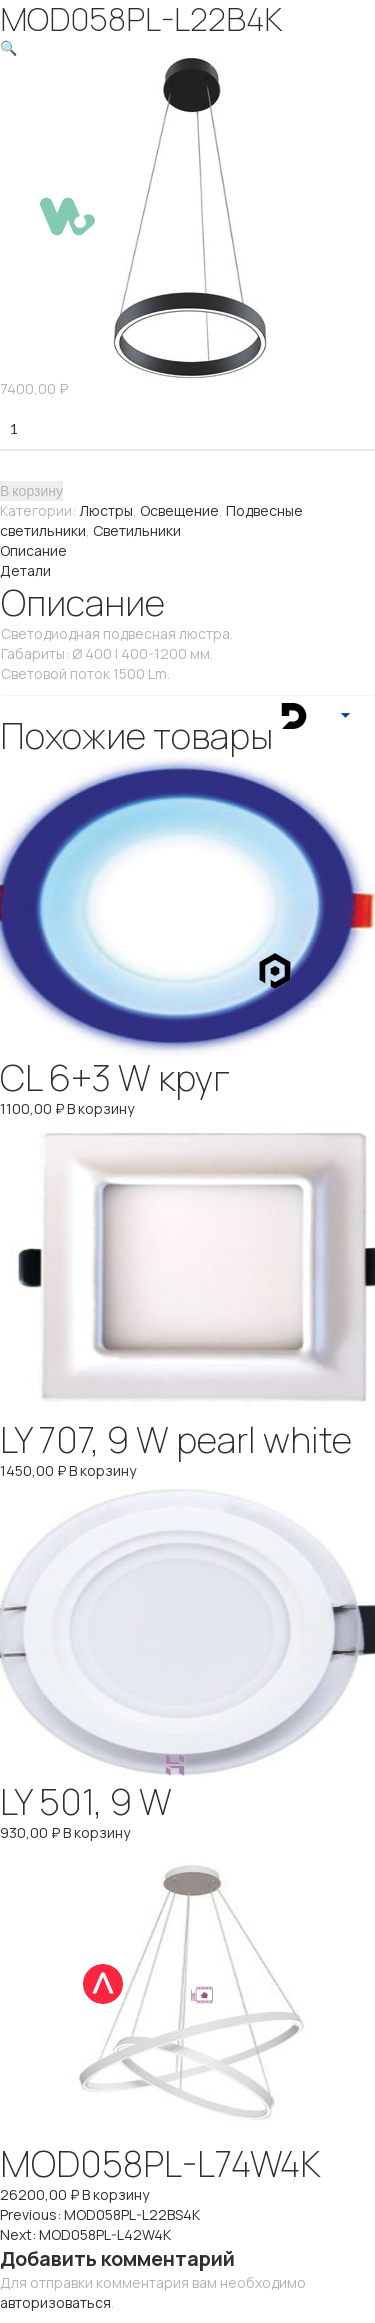 This screenshot has height=2323, width=375. Describe the element at coordinates (103, 1984) in the screenshot. I see `open the lydia mobile payment app` at that location.